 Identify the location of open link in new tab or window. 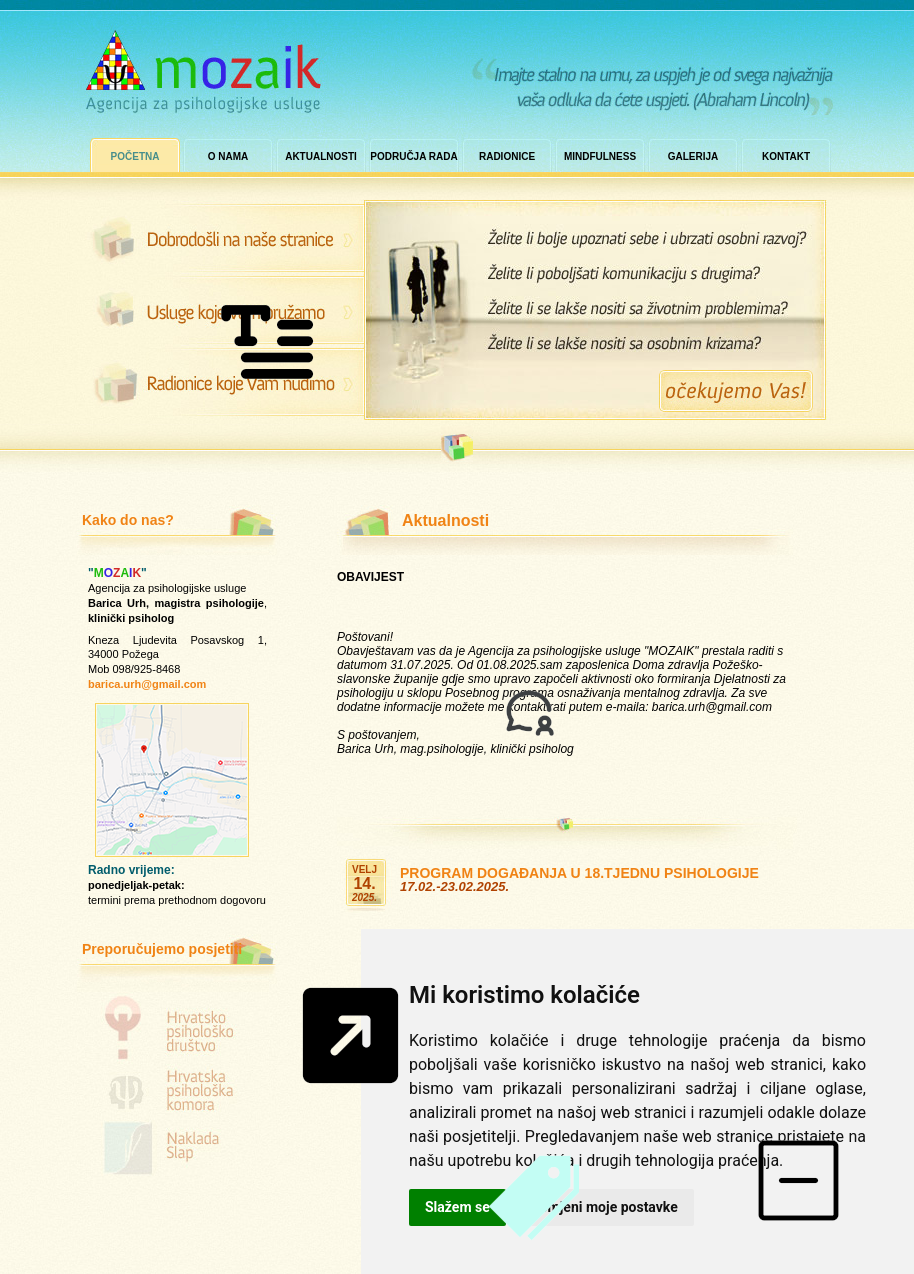
(350, 1035).